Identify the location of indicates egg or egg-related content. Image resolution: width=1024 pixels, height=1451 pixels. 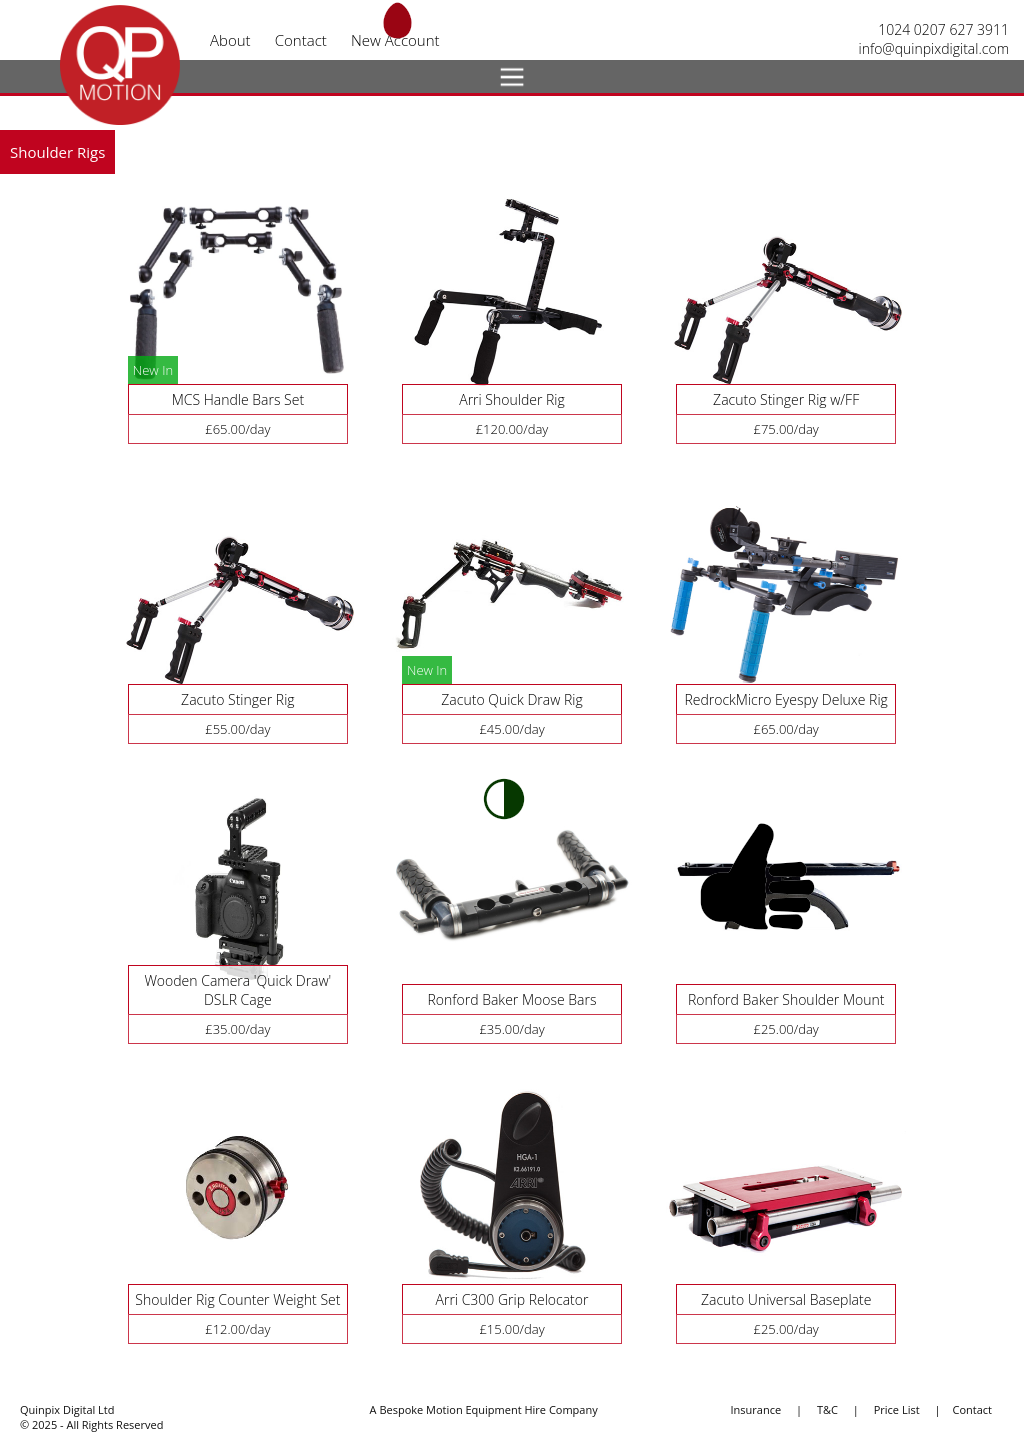
(397, 20).